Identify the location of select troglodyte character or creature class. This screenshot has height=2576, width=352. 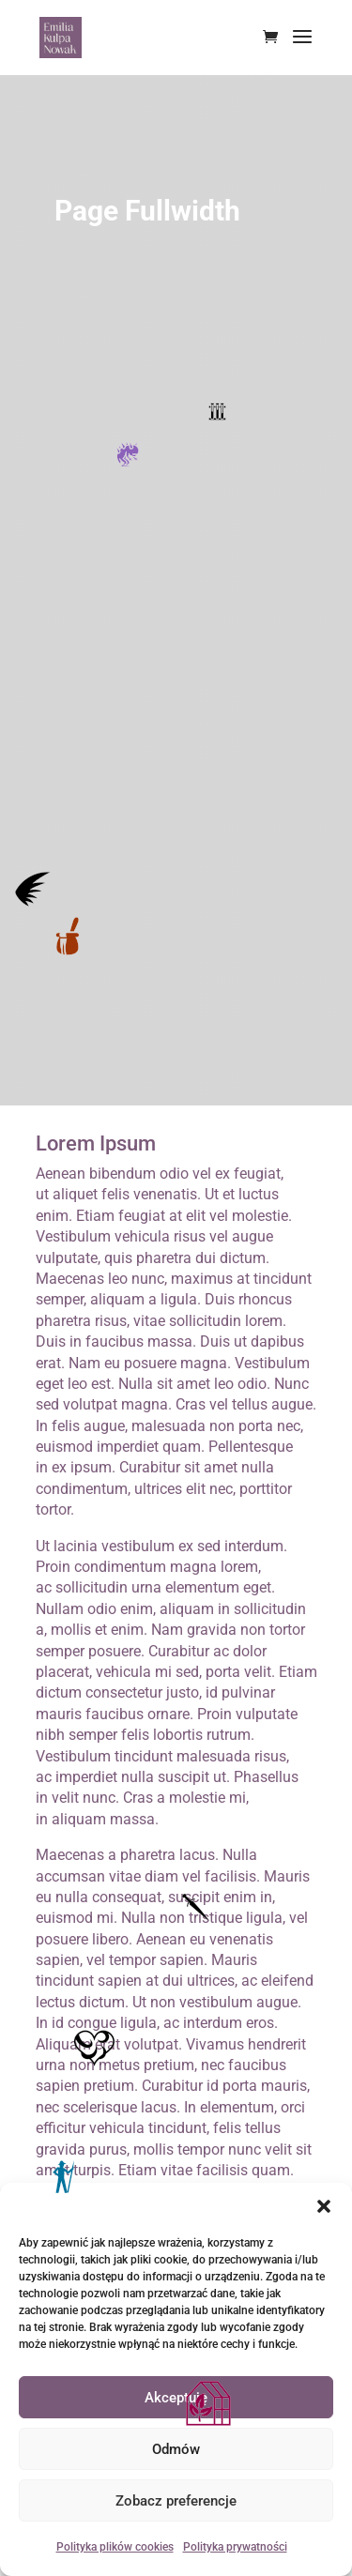
(128, 454).